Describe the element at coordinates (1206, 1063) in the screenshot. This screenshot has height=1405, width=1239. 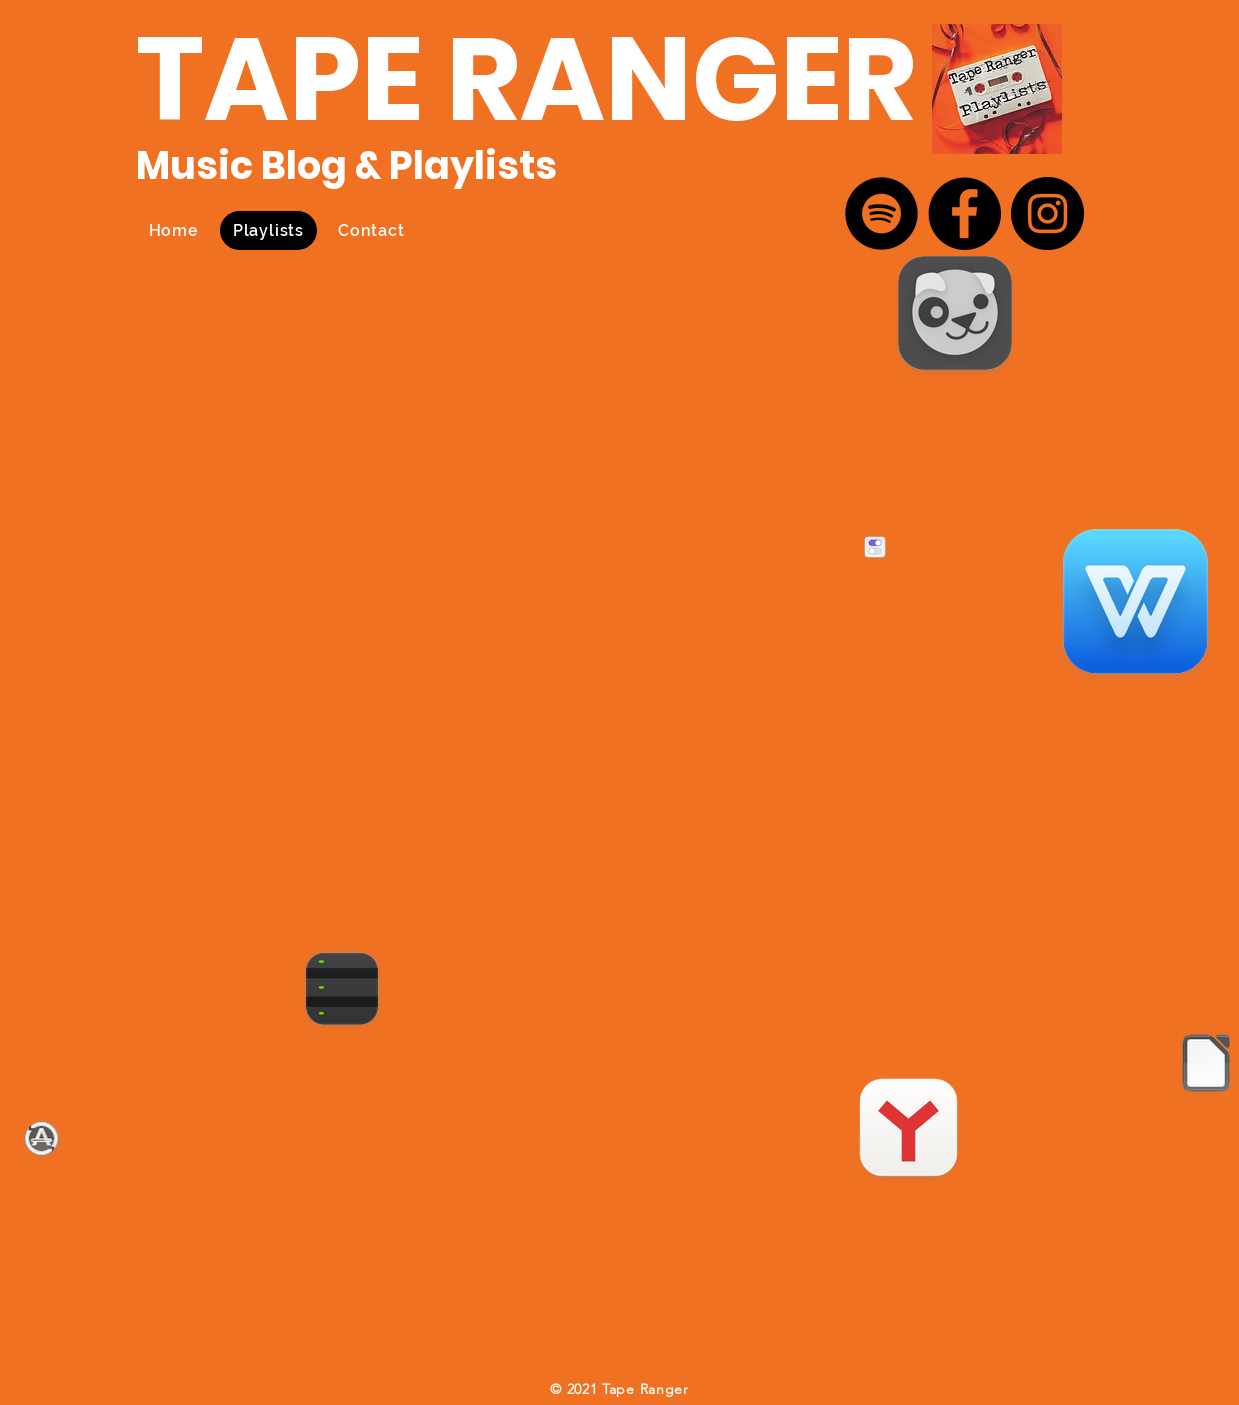
I see `open libreoffice suite` at that location.